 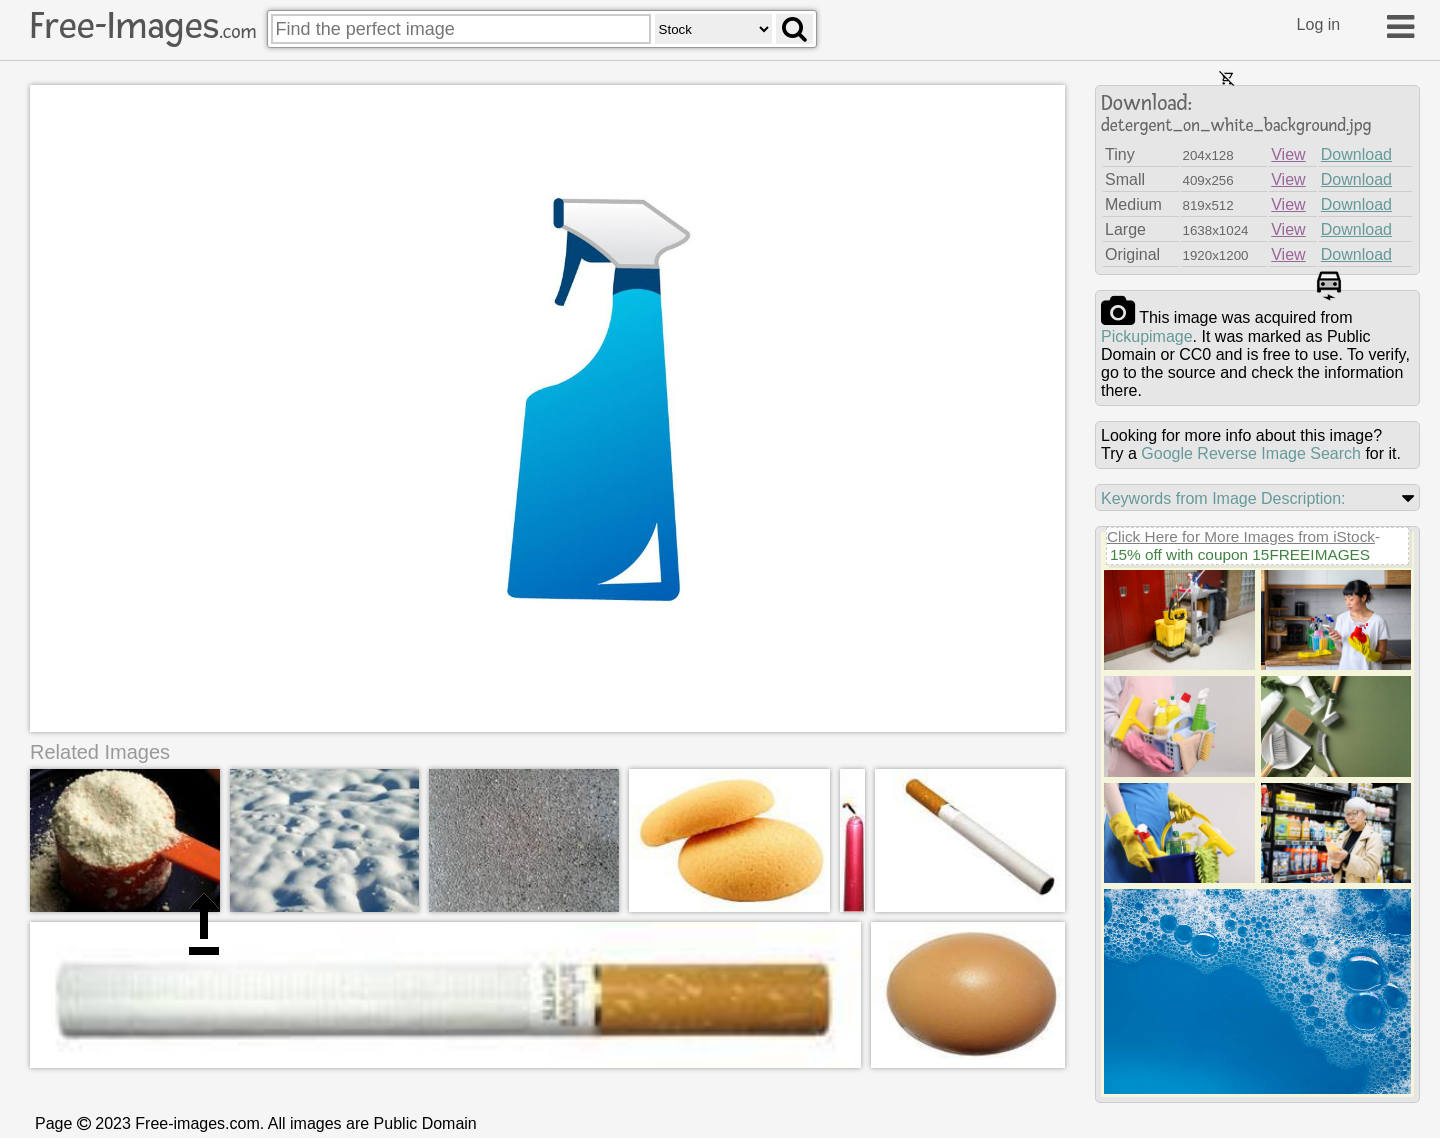 I want to click on find nearby electric vehicle charging stations, so click(x=1329, y=286).